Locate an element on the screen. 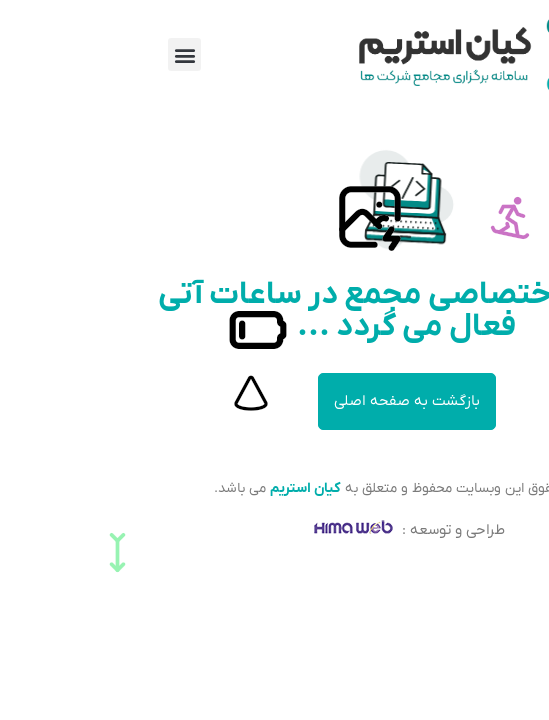 The image size is (549, 720). indicates 3D or shape tools is located at coordinates (251, 394).